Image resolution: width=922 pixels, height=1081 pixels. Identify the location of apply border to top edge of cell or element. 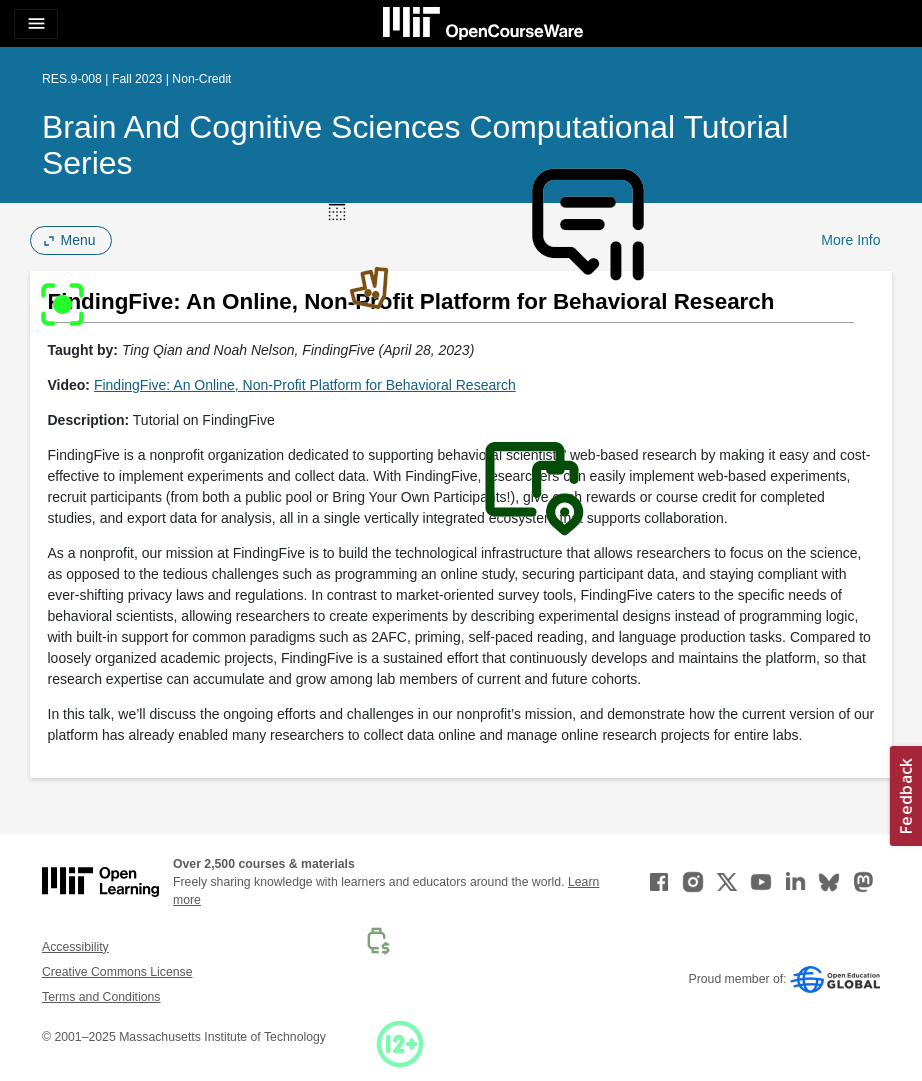
(337, 212).